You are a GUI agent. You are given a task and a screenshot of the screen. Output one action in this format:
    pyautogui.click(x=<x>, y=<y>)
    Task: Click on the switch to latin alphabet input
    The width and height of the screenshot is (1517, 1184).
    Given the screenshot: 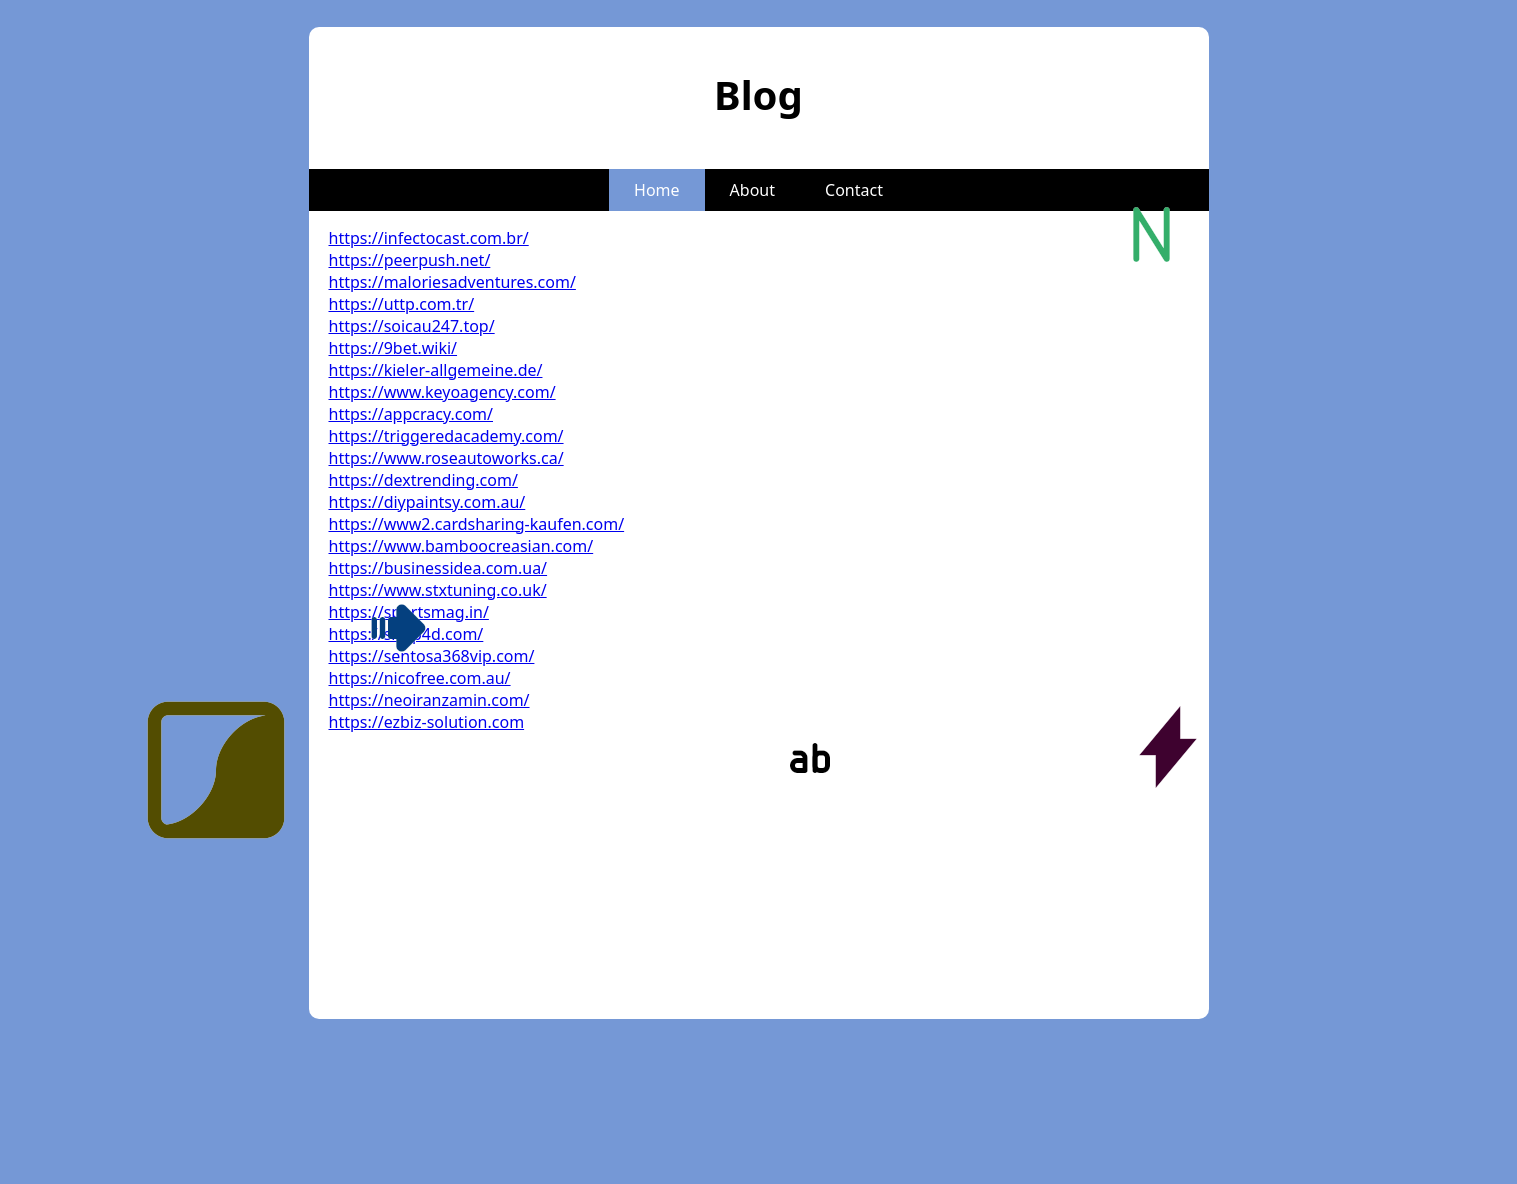 What is the action you would take?
    pyautogui.click(x=810, y=758)
    